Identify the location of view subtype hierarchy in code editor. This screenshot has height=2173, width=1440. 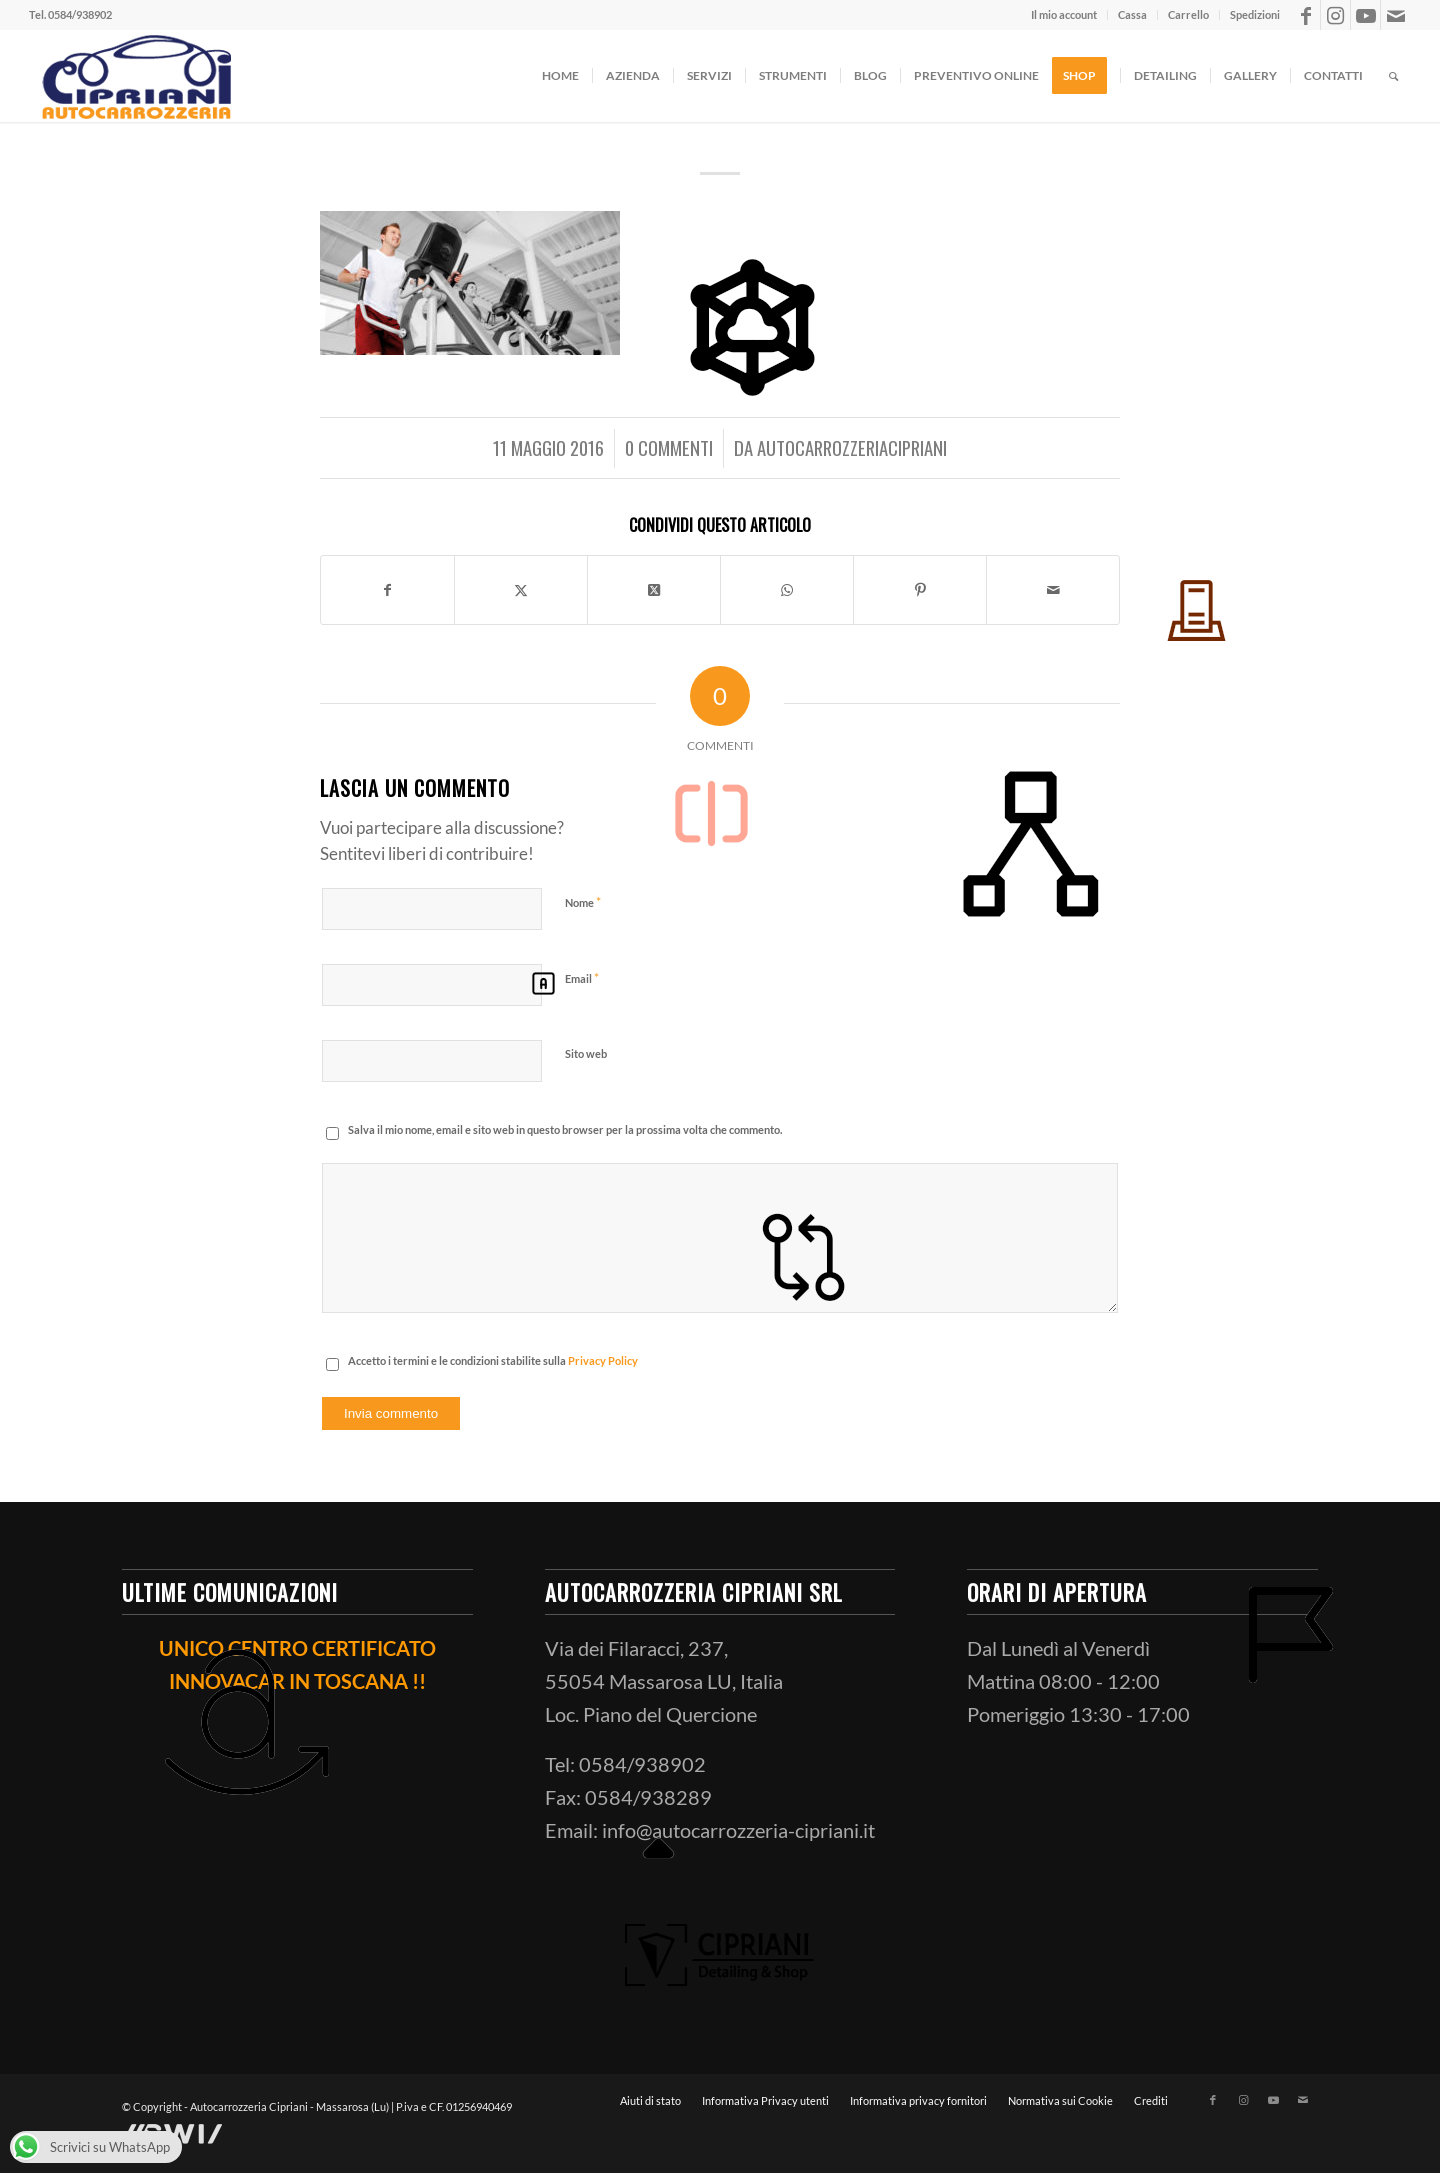
(1036, 844).